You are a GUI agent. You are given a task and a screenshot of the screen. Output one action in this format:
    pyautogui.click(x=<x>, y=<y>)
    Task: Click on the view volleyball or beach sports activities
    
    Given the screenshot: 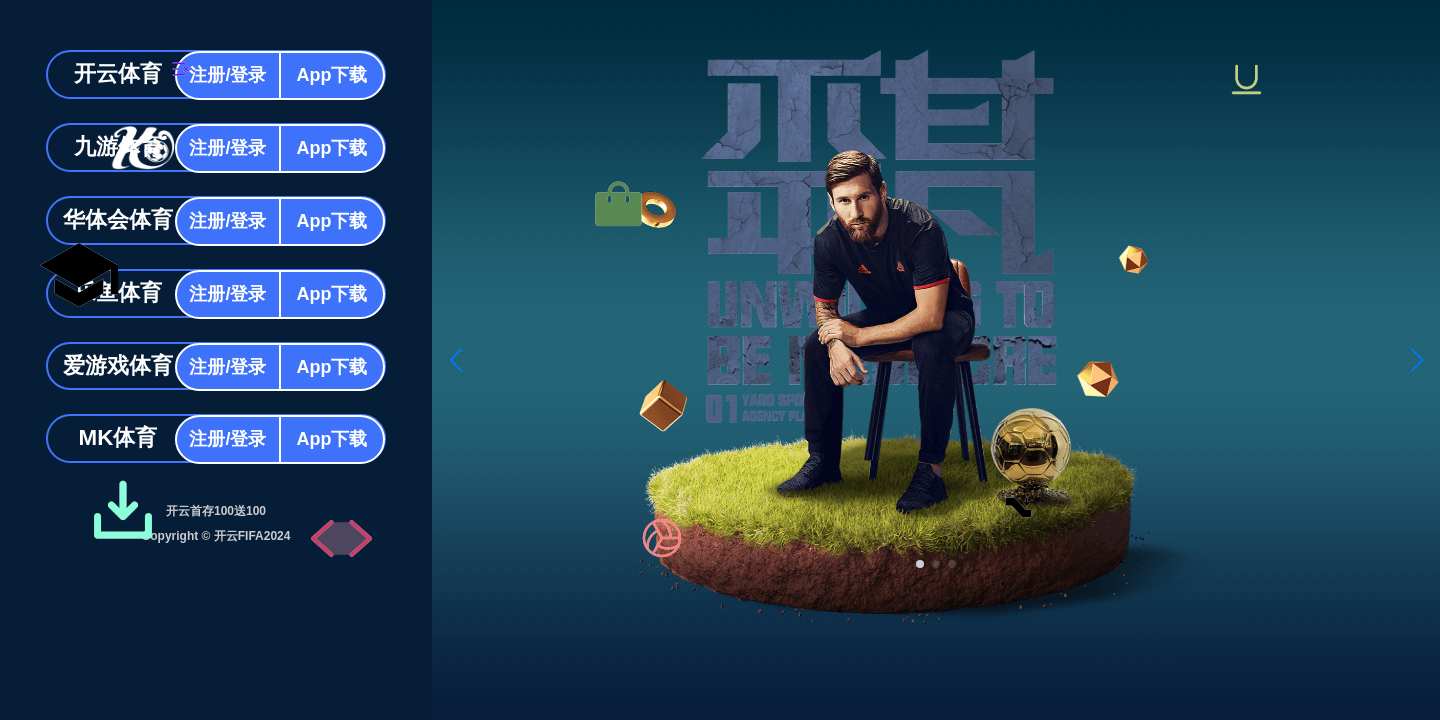 What is the action you would take?
    pyautogui.click(x=662, y=538)
    